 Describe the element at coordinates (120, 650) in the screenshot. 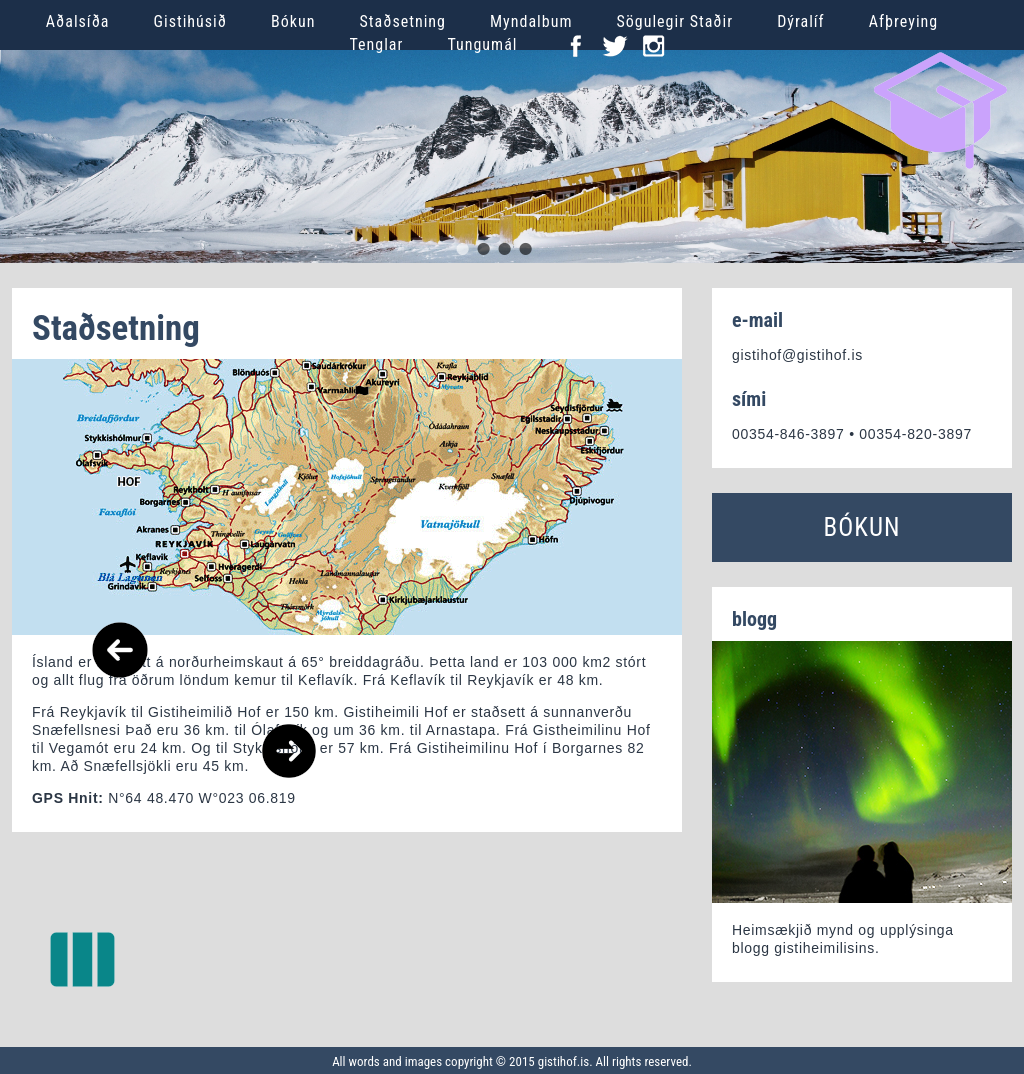

I see `go back to previous screen` at that location.